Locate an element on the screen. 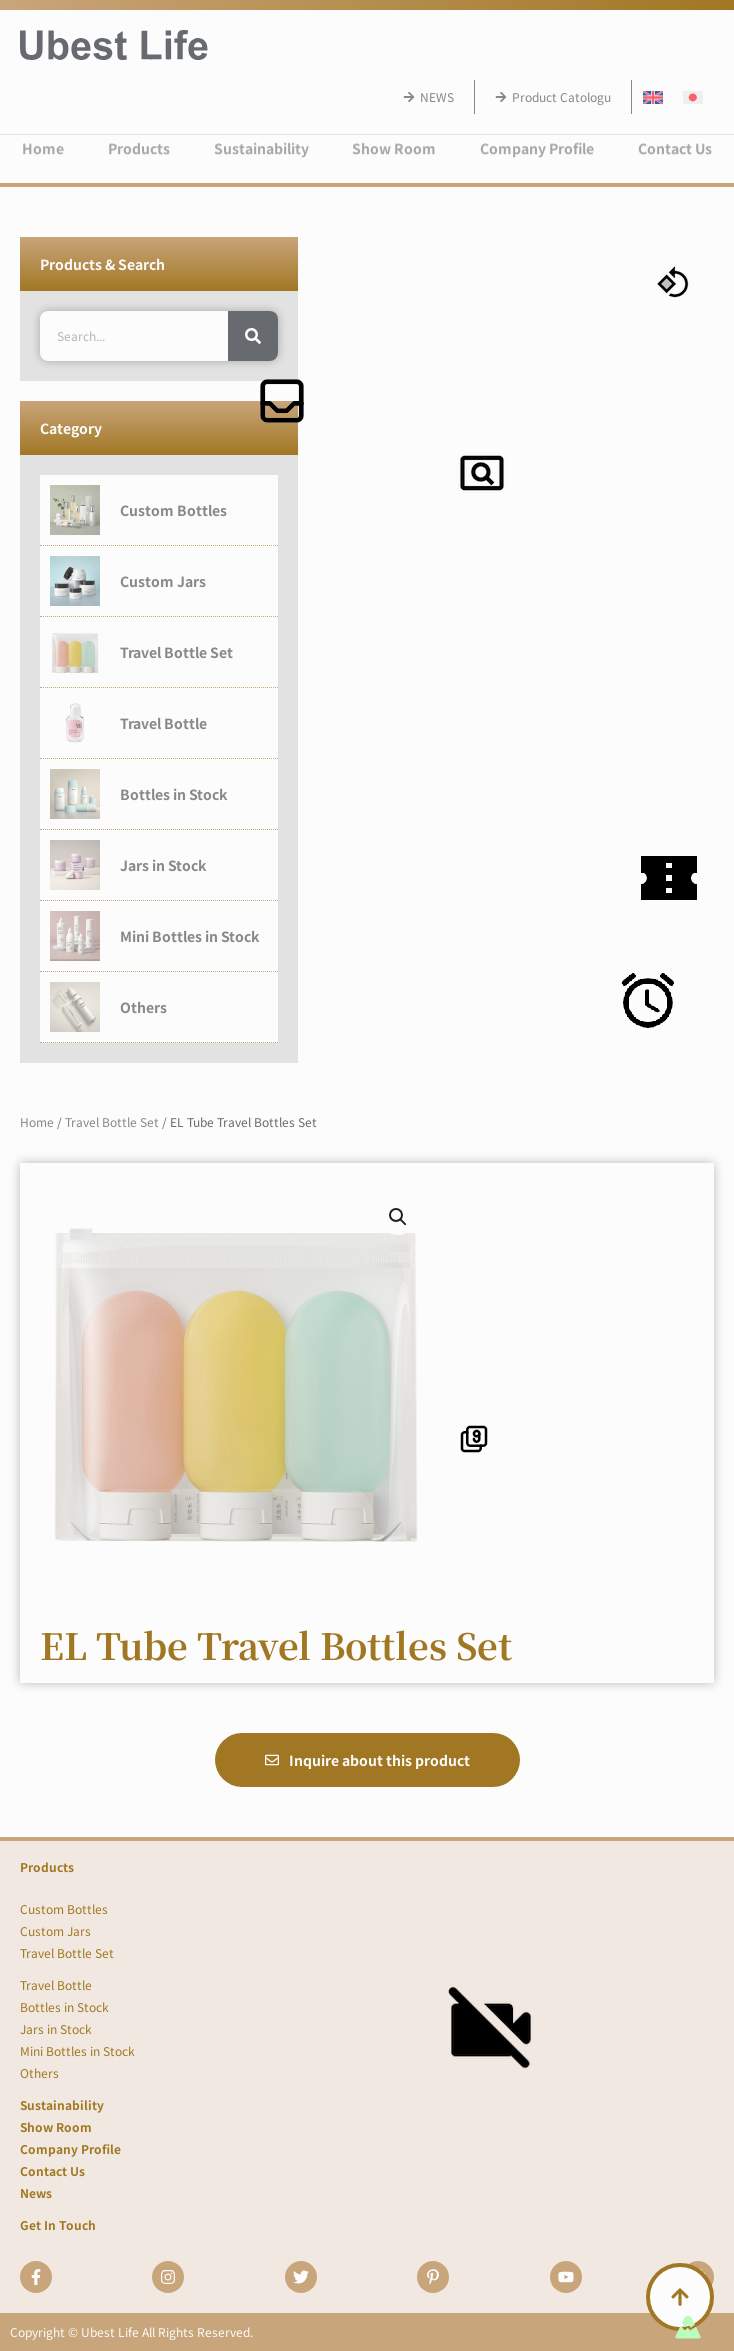  view item 9 in a collection is located at coordinates (474, 1439).